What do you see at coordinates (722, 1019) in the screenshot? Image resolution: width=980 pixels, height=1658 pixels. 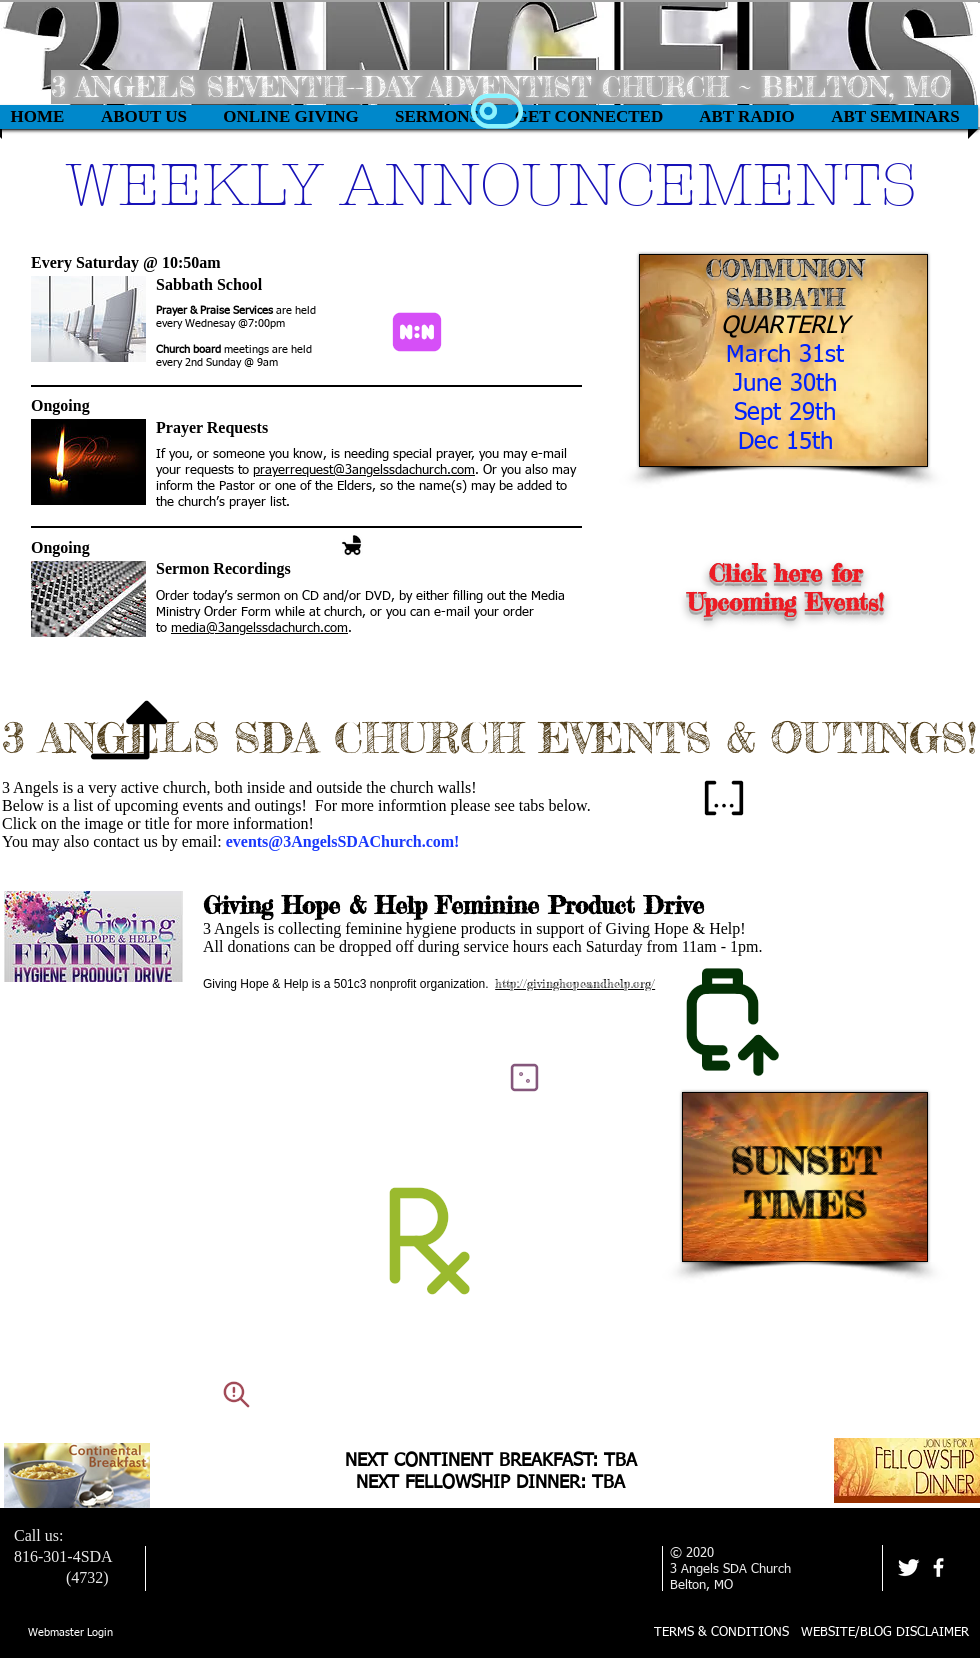 I see `upload data from smartwatch` at bounding box center [722, 1019].